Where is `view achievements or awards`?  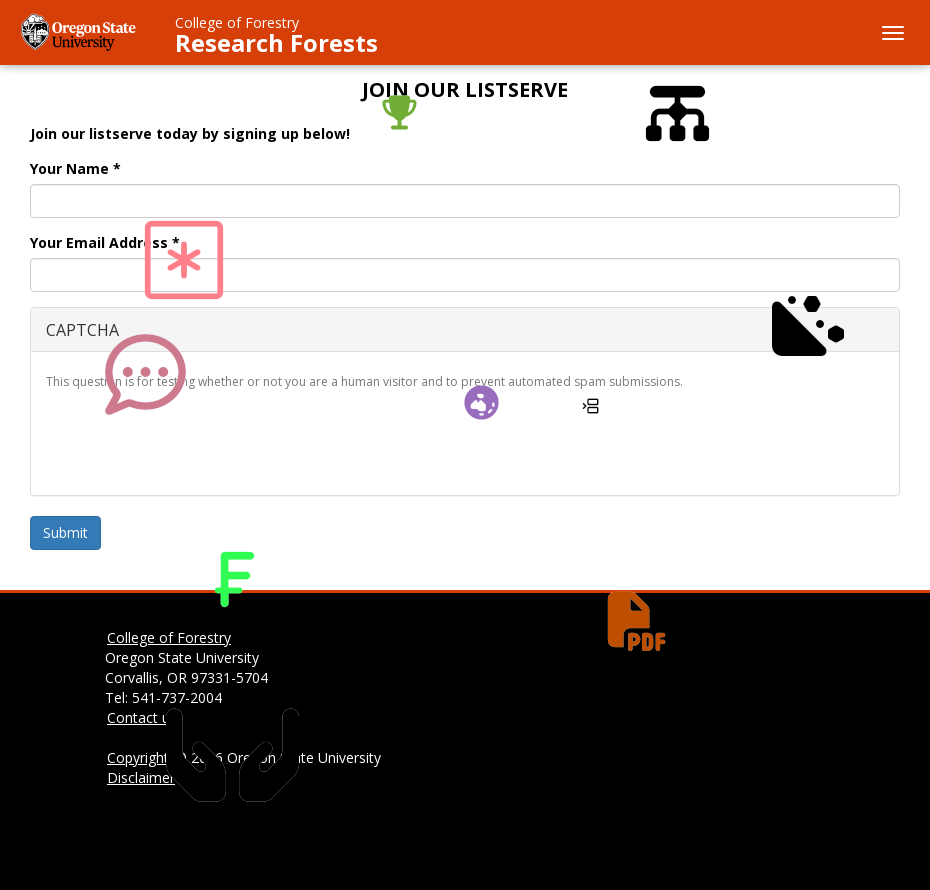
view achievements or awards is located at coordinates (399, 112).